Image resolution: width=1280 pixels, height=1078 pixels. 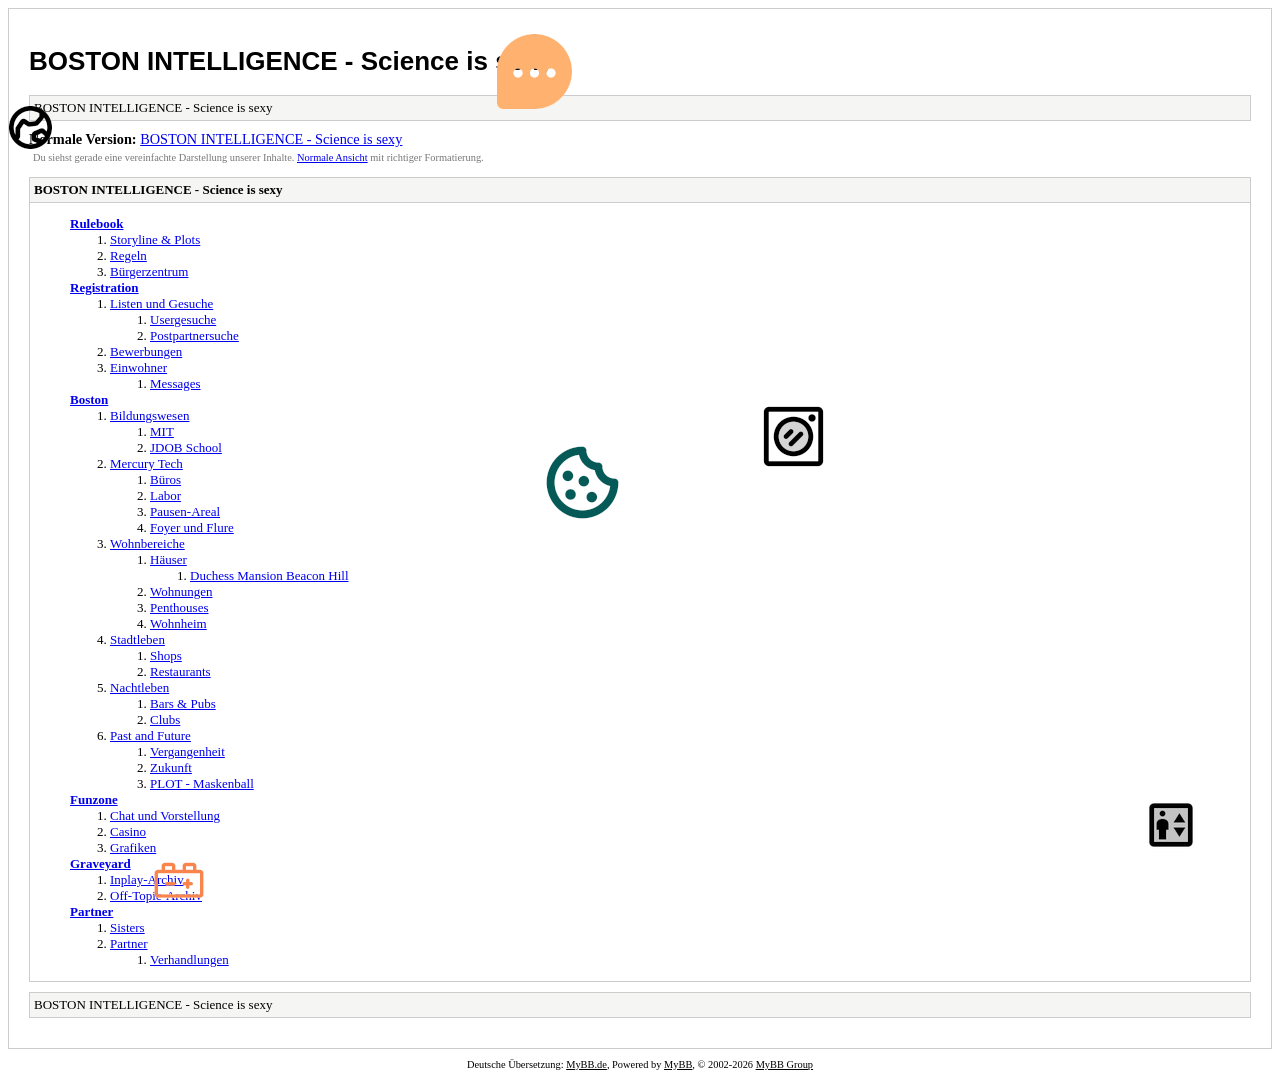 I want to click on indicates elevator access nearby, so click(x=1171, y=825).